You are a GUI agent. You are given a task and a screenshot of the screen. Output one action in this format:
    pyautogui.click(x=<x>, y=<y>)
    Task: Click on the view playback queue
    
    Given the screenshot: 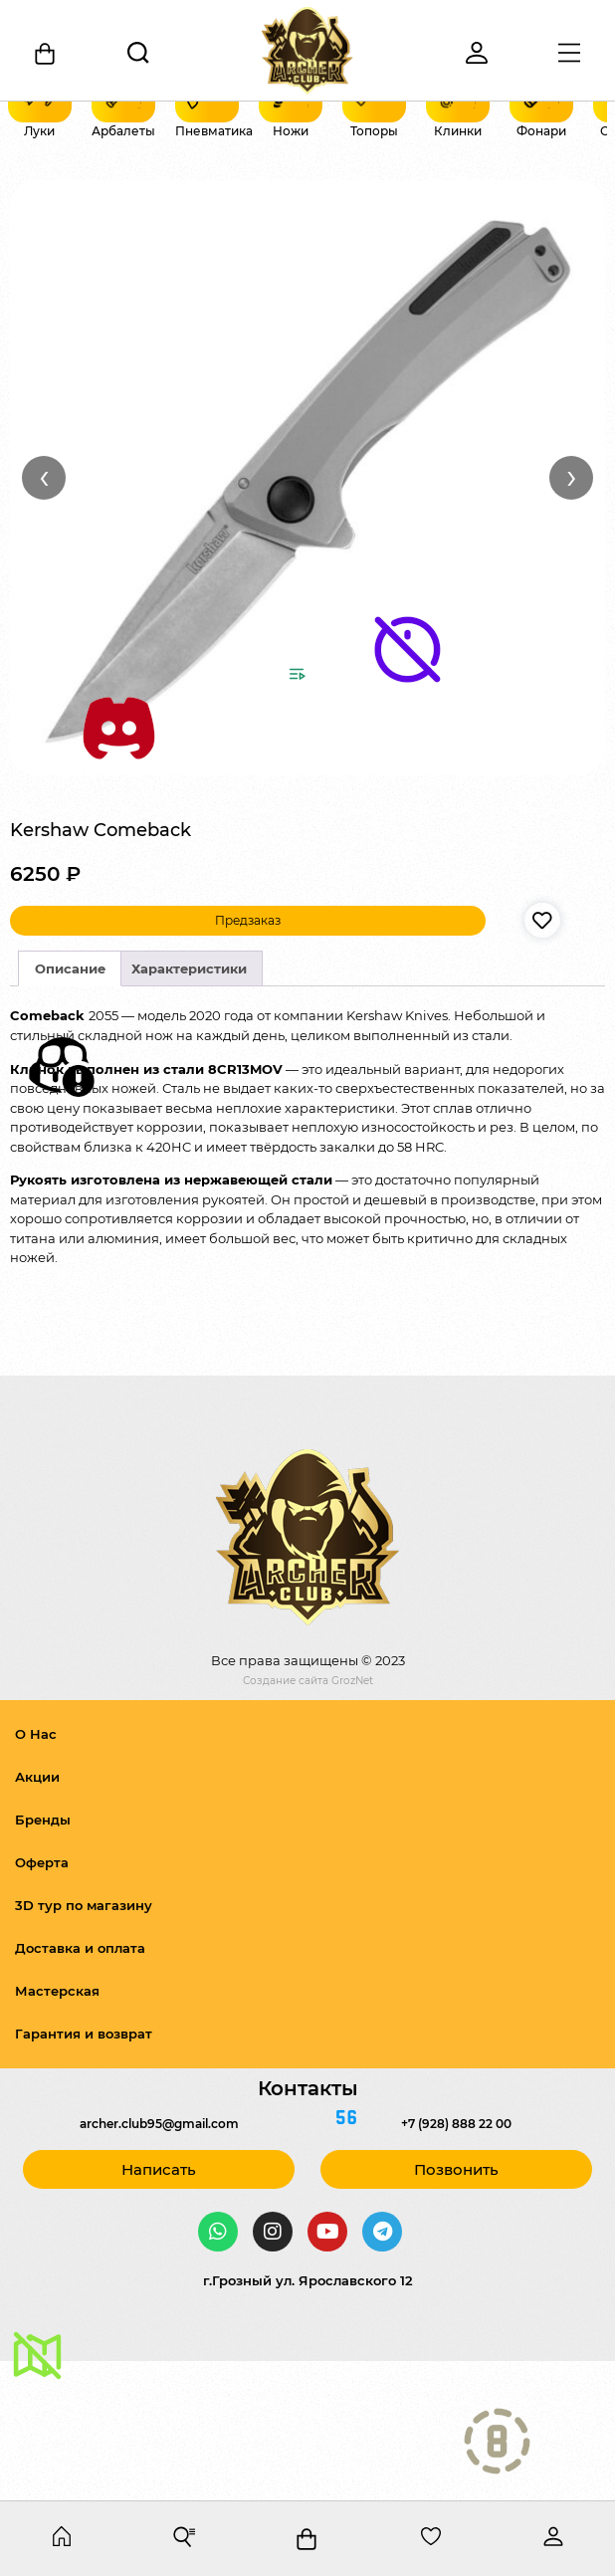 What is the action you would take?
    pyautogui.click(x=297, y=674)
    